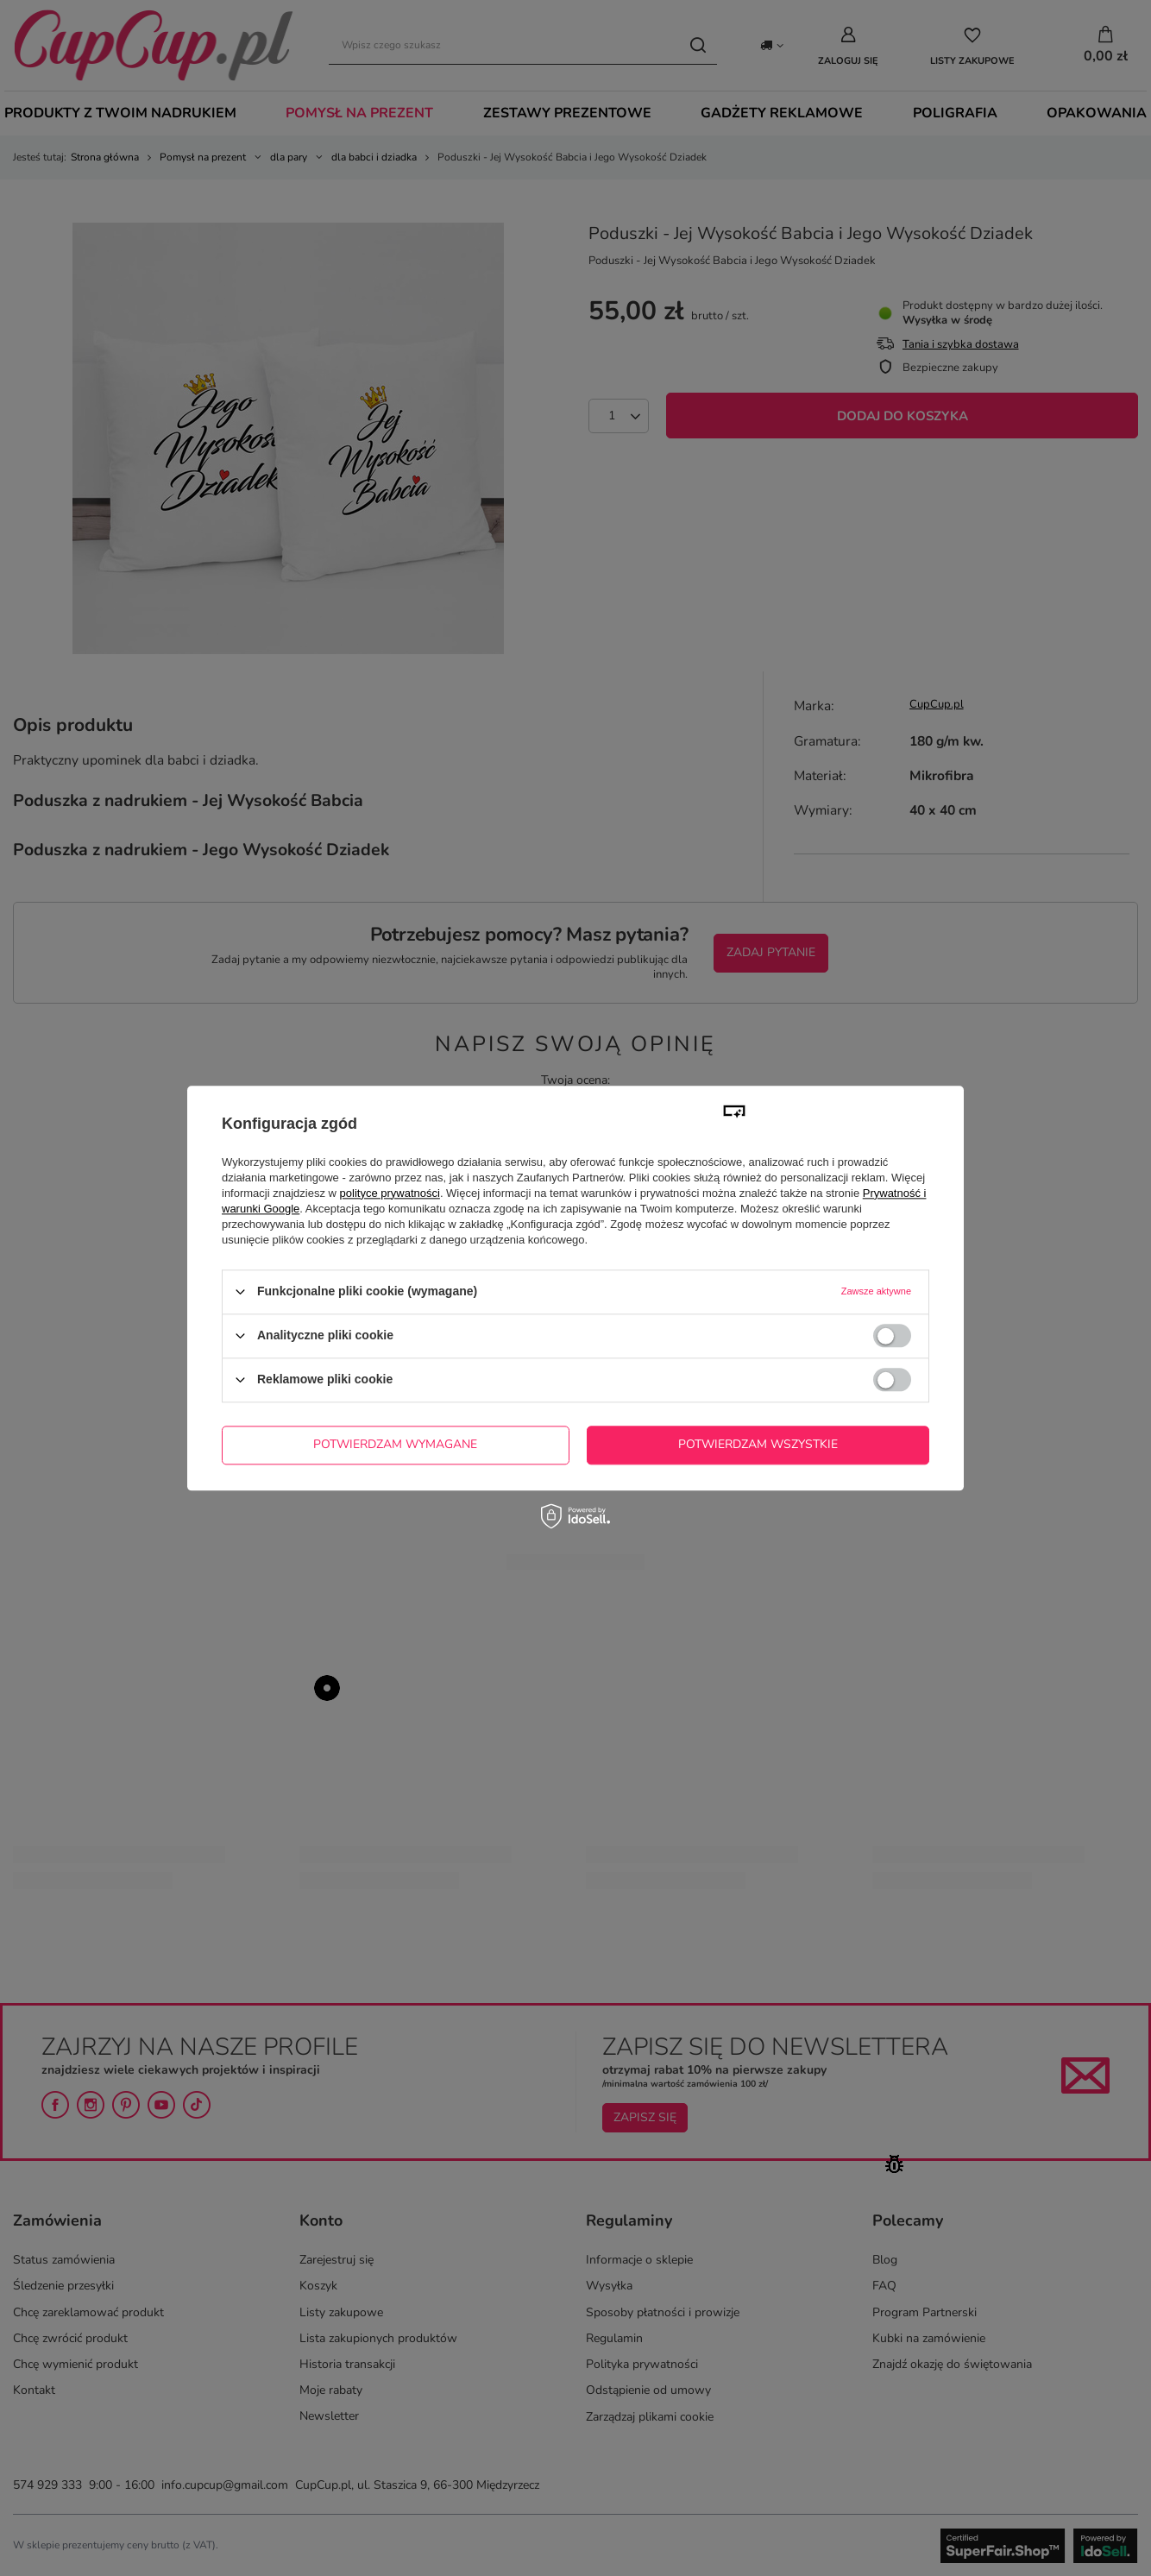  What do you see at coordinates (734, 1111) in the screenshot?
I see `add a smart action or AI-powered button` at bounding box center [734, 1111].